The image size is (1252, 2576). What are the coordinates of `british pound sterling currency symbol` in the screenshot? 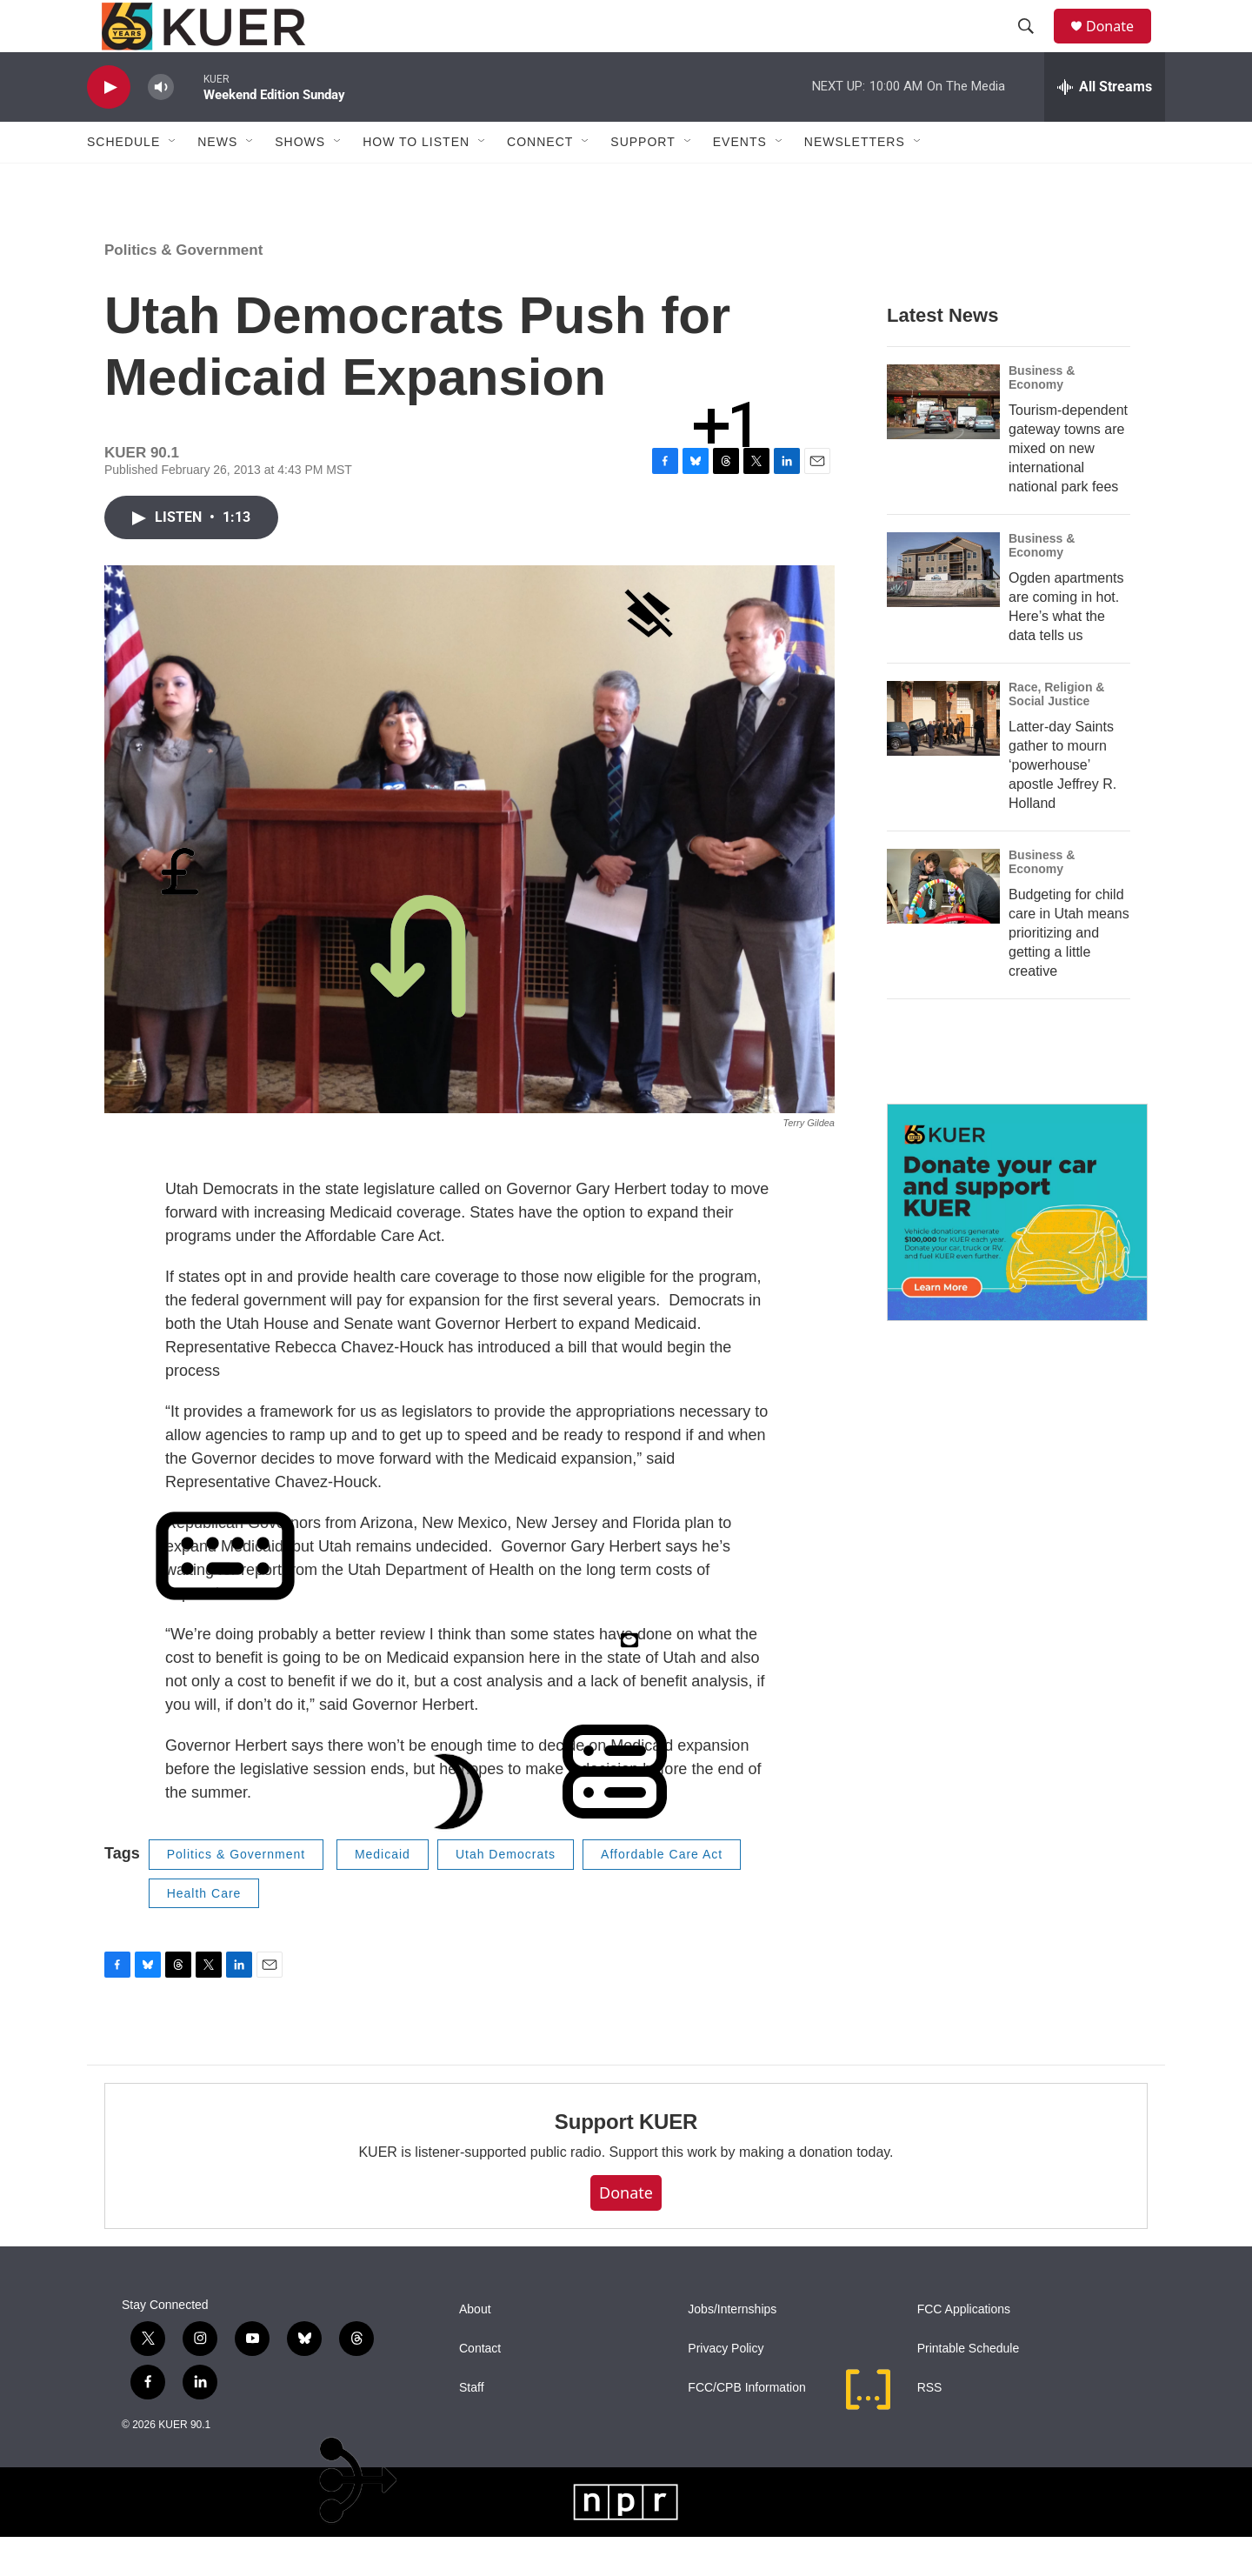 It's located at (182, 872).